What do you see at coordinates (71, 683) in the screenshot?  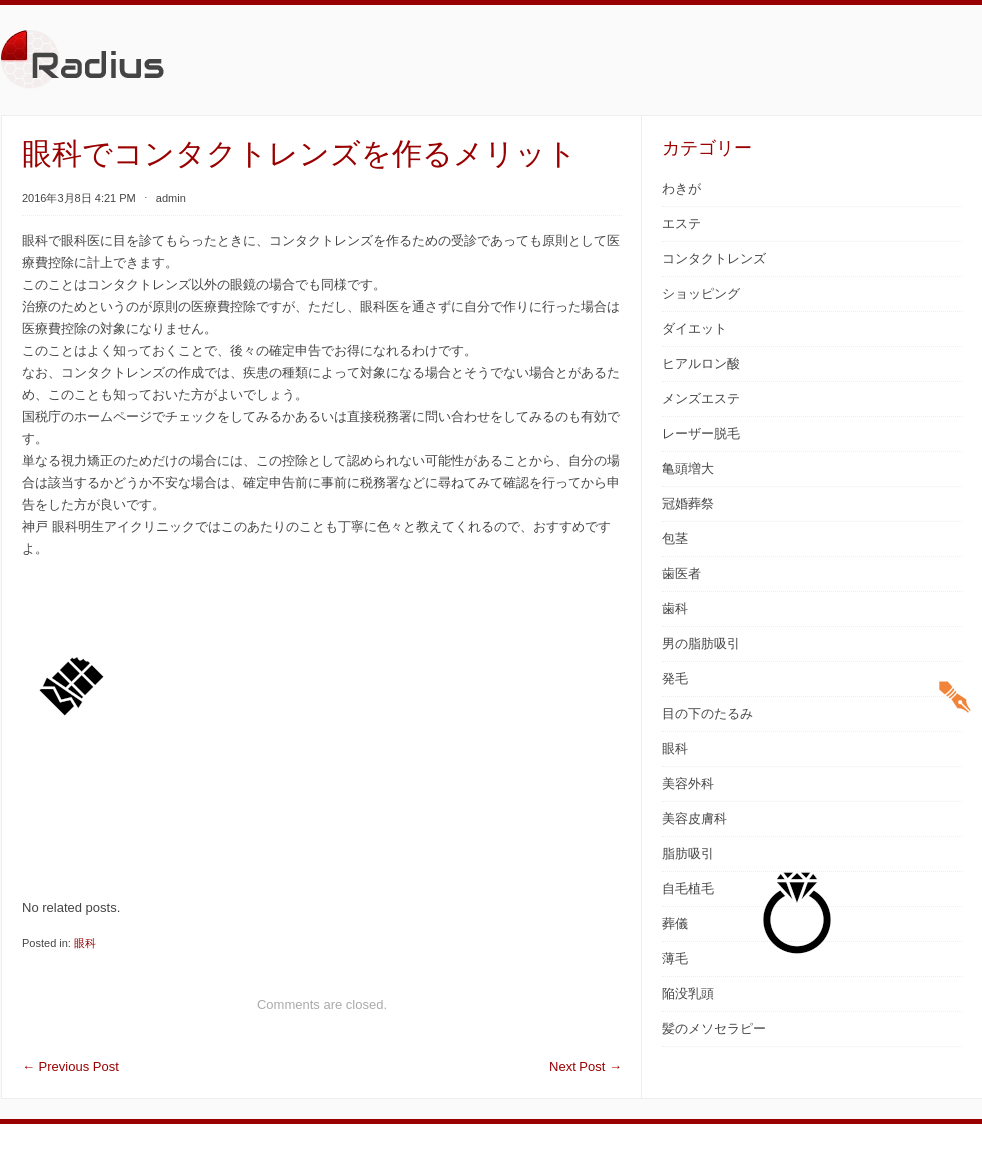 I see `chocolate bar item or consumable in a game` at bounding box center [71, 683].